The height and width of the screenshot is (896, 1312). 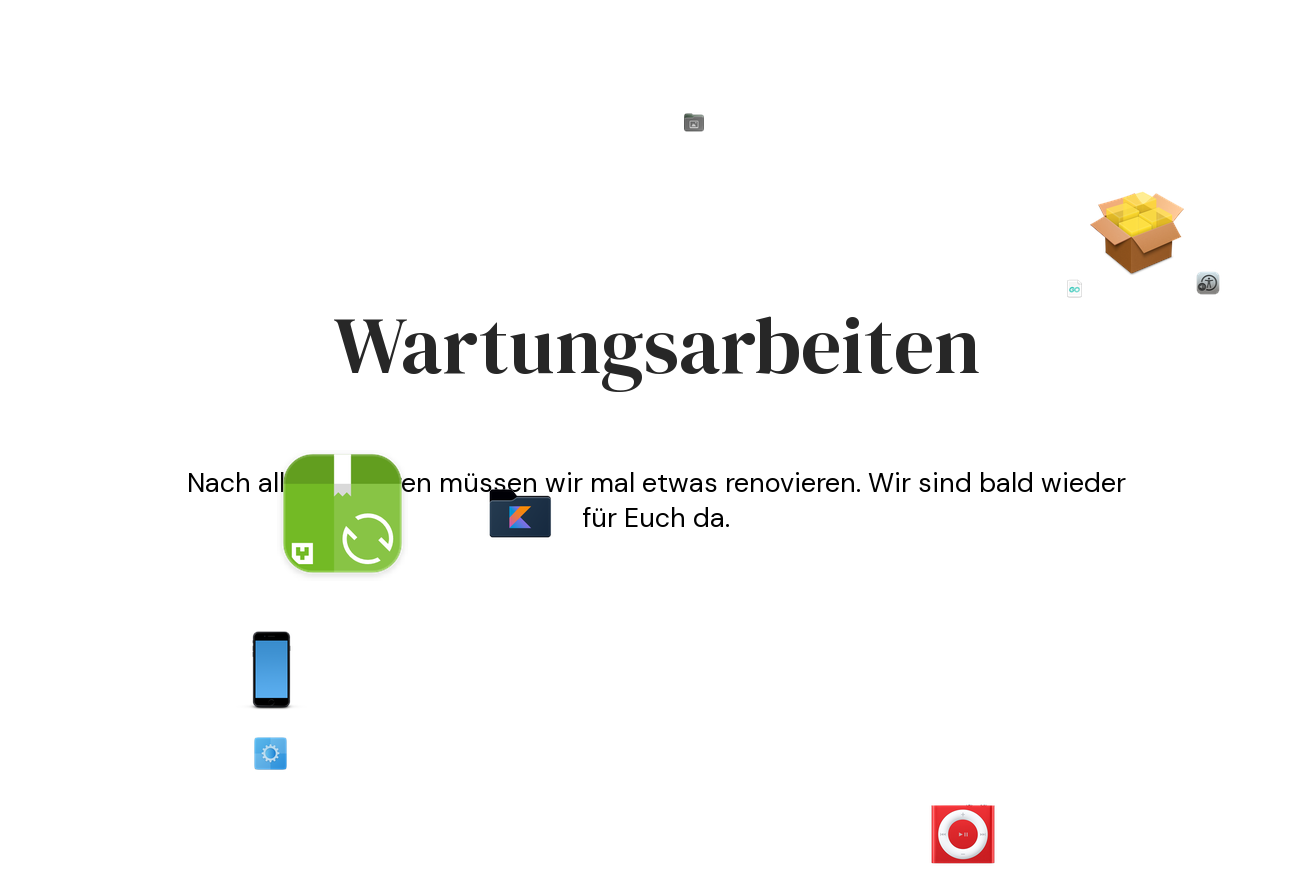 I want to click on install a software package bundle, so click(x=1138, y=231).